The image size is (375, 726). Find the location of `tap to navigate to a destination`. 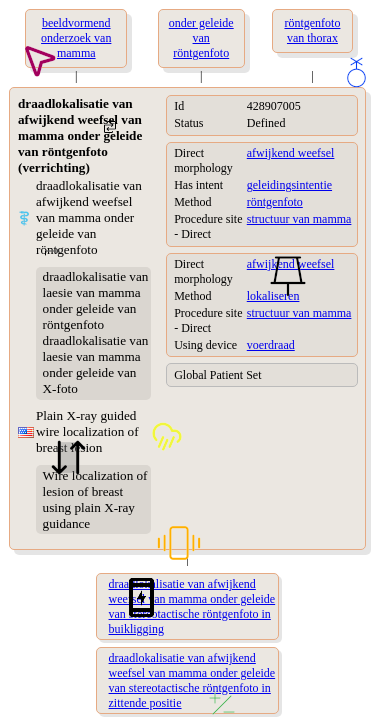

tap to navigate to a destination is located at coordinates (38, 59).